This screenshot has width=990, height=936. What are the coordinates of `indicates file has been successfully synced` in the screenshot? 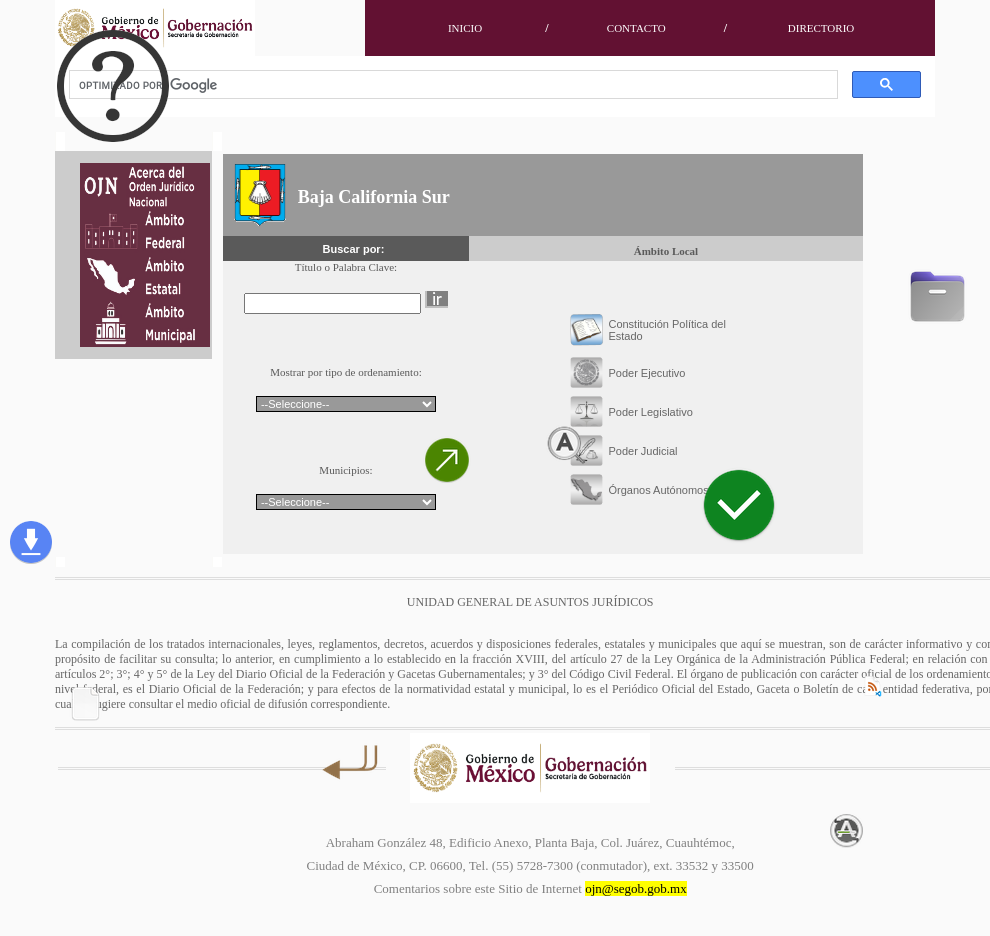 It's located at (739, 505).